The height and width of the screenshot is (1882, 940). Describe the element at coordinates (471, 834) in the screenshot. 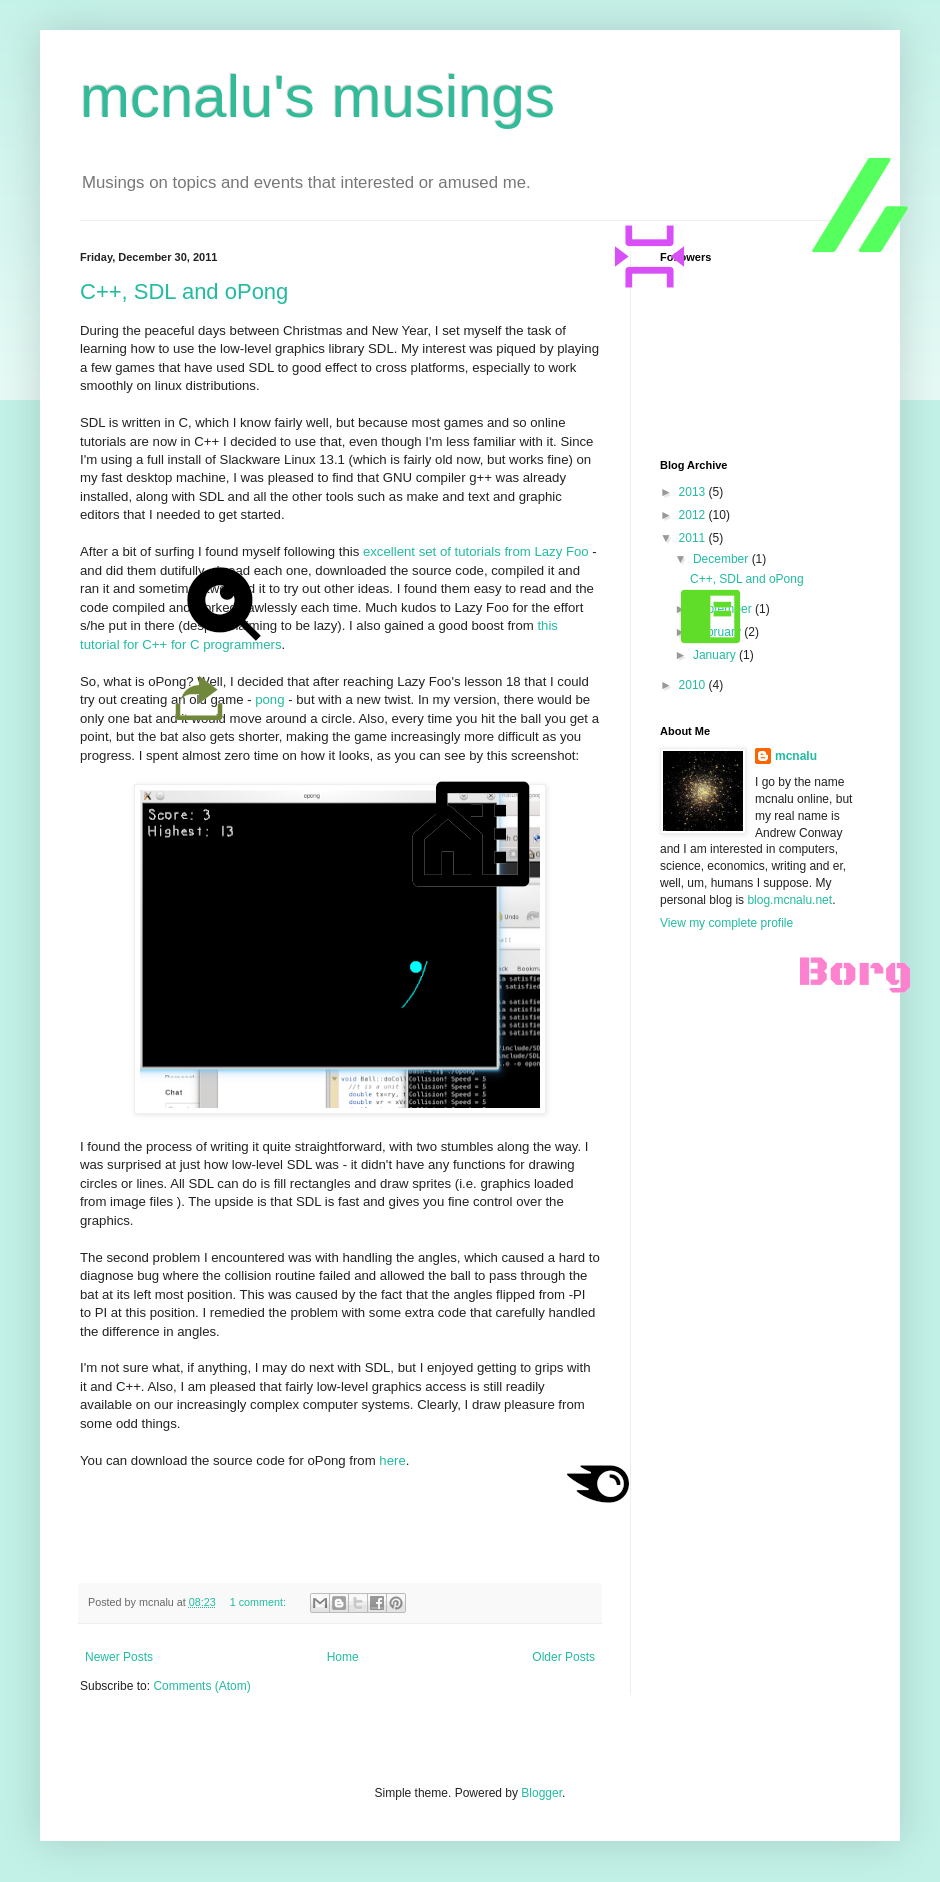

I see `access community or neighborhood features` at that location.